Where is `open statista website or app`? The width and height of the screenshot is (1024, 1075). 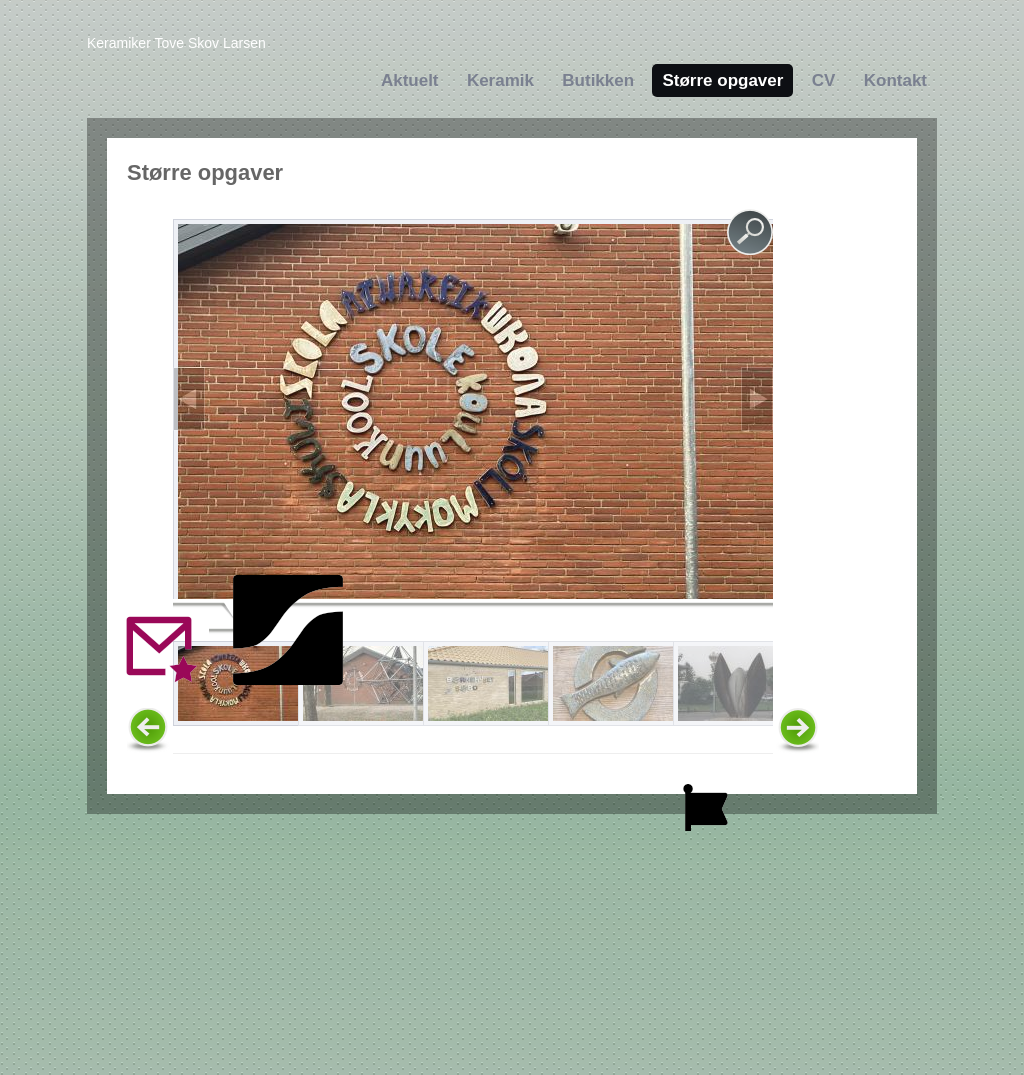 open statista website or app is located at coordinates (288, 630).